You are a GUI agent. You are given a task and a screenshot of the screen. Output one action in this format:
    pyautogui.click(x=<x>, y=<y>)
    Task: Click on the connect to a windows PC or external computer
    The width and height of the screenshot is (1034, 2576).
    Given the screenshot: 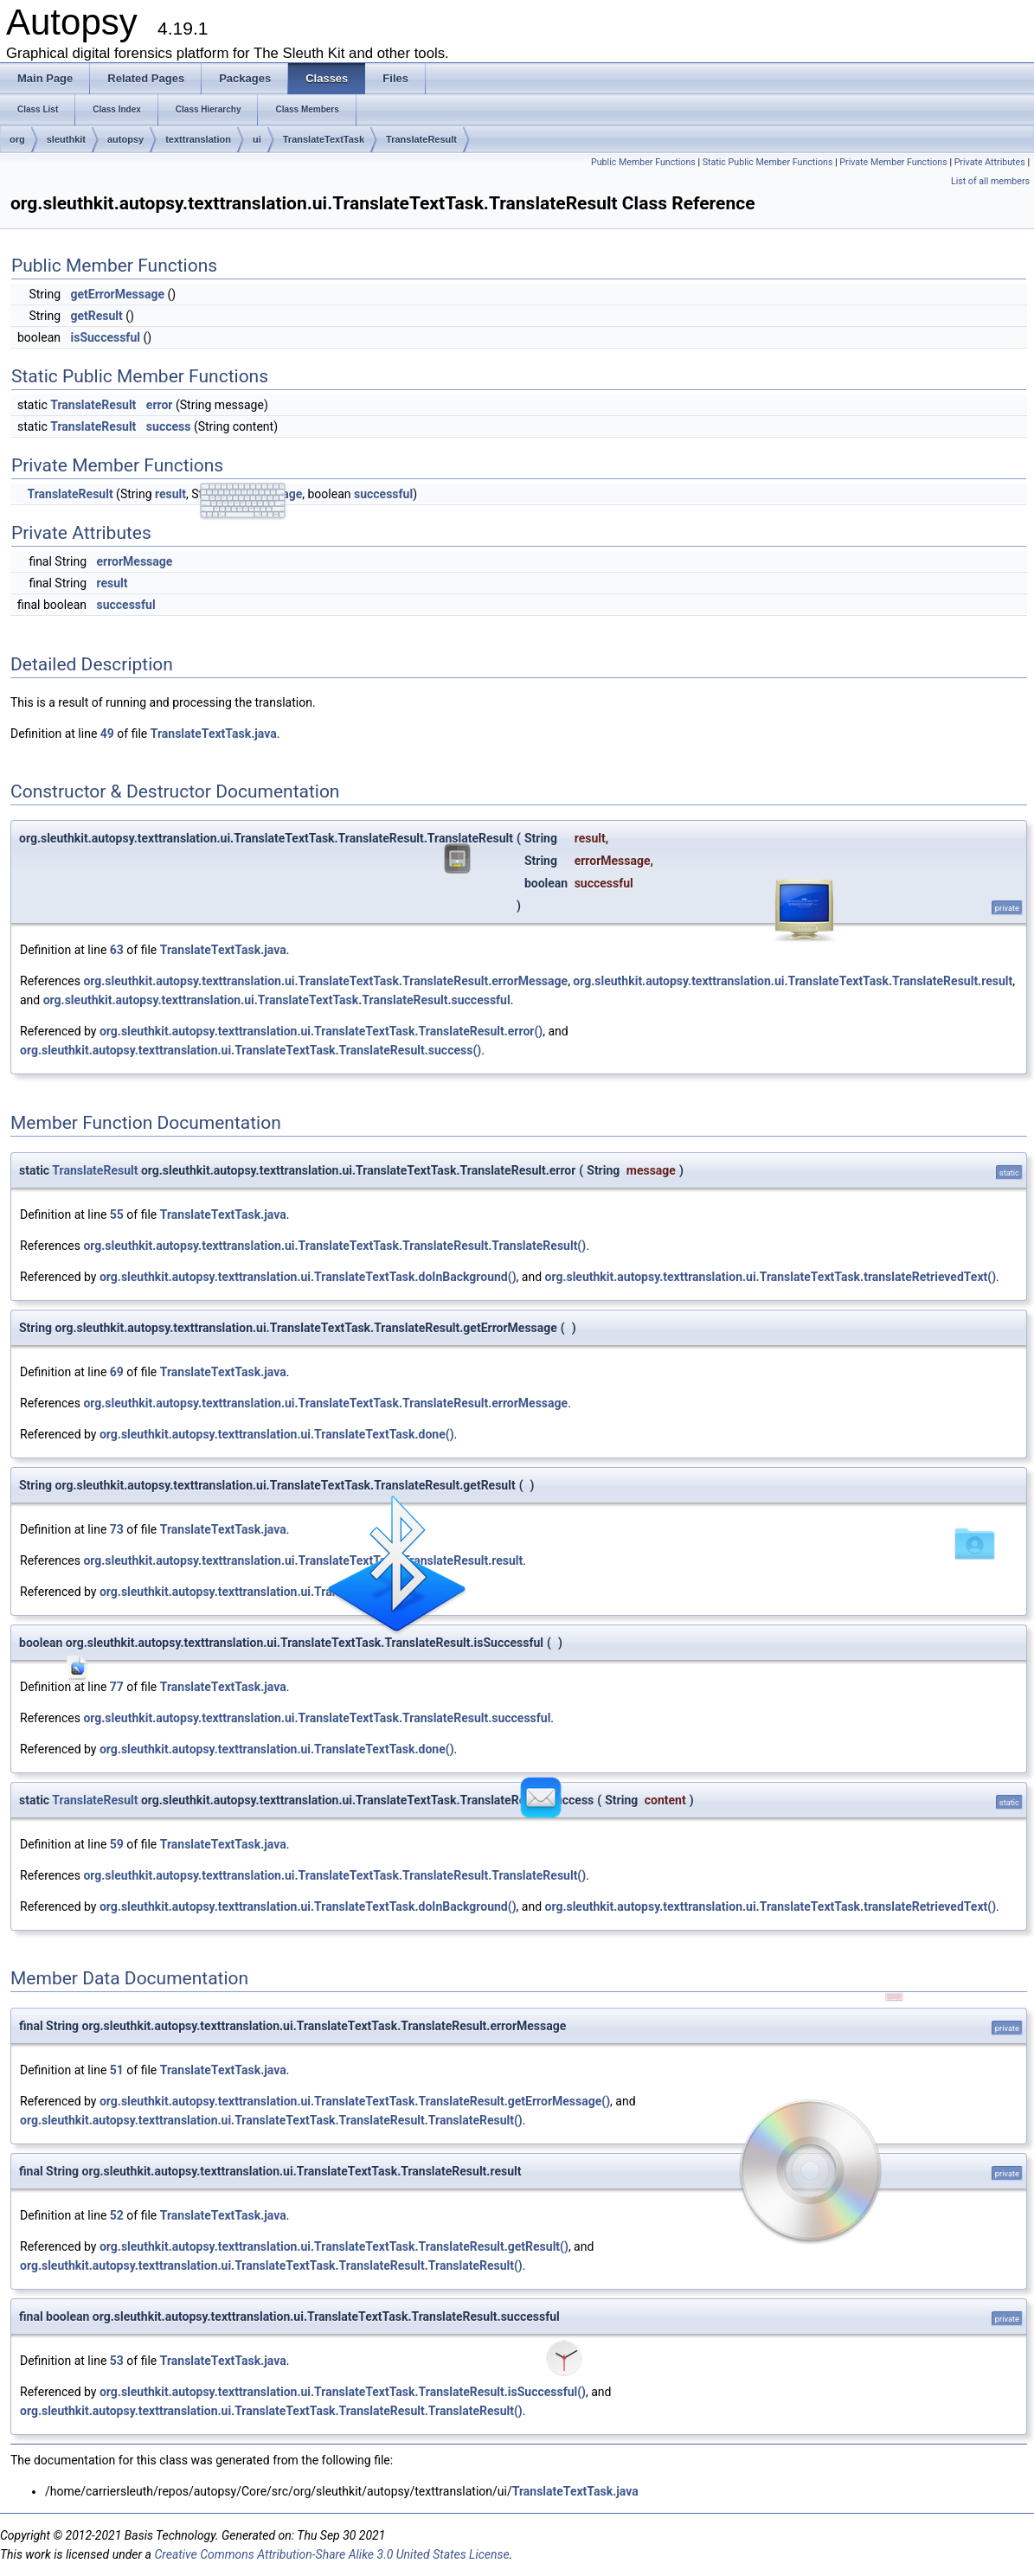 What is the action you would take?
    pyautogui.click(x=804, y=908)
    